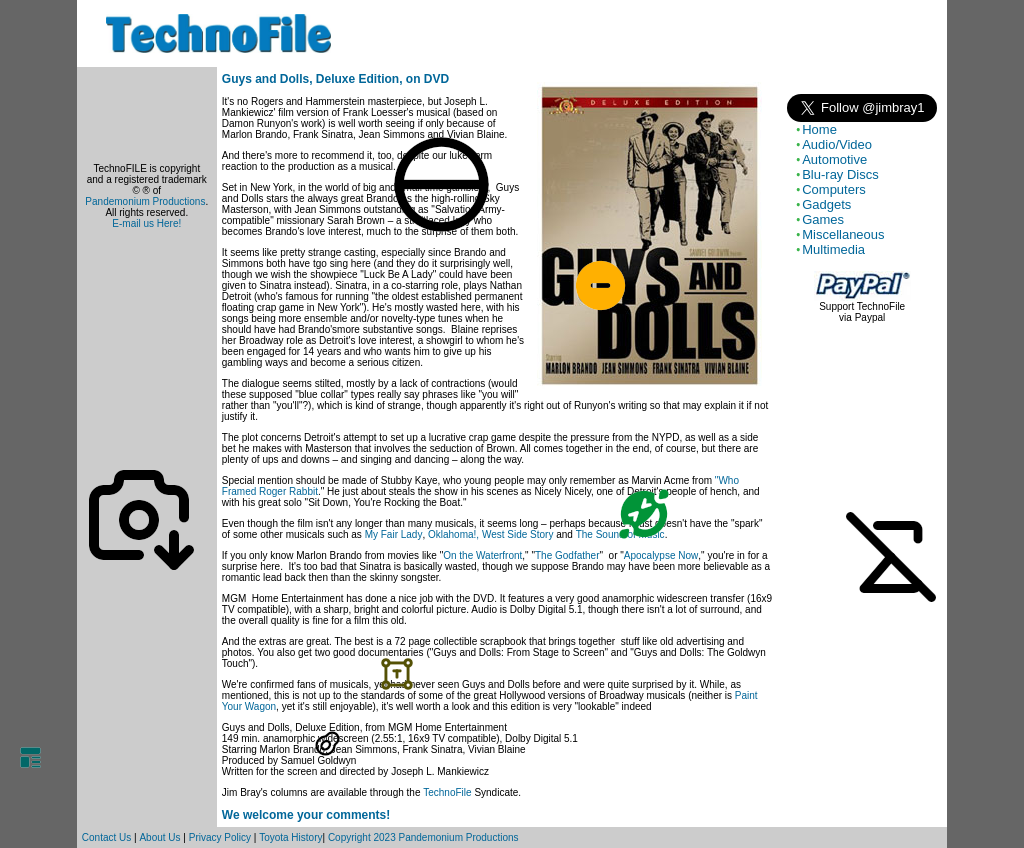 This screenshot has width=1024, height=848. What do you see at coordinates (644, 514) in the screenshot?
I see `react with a laughing emoji` at bounding box center [644, 514].